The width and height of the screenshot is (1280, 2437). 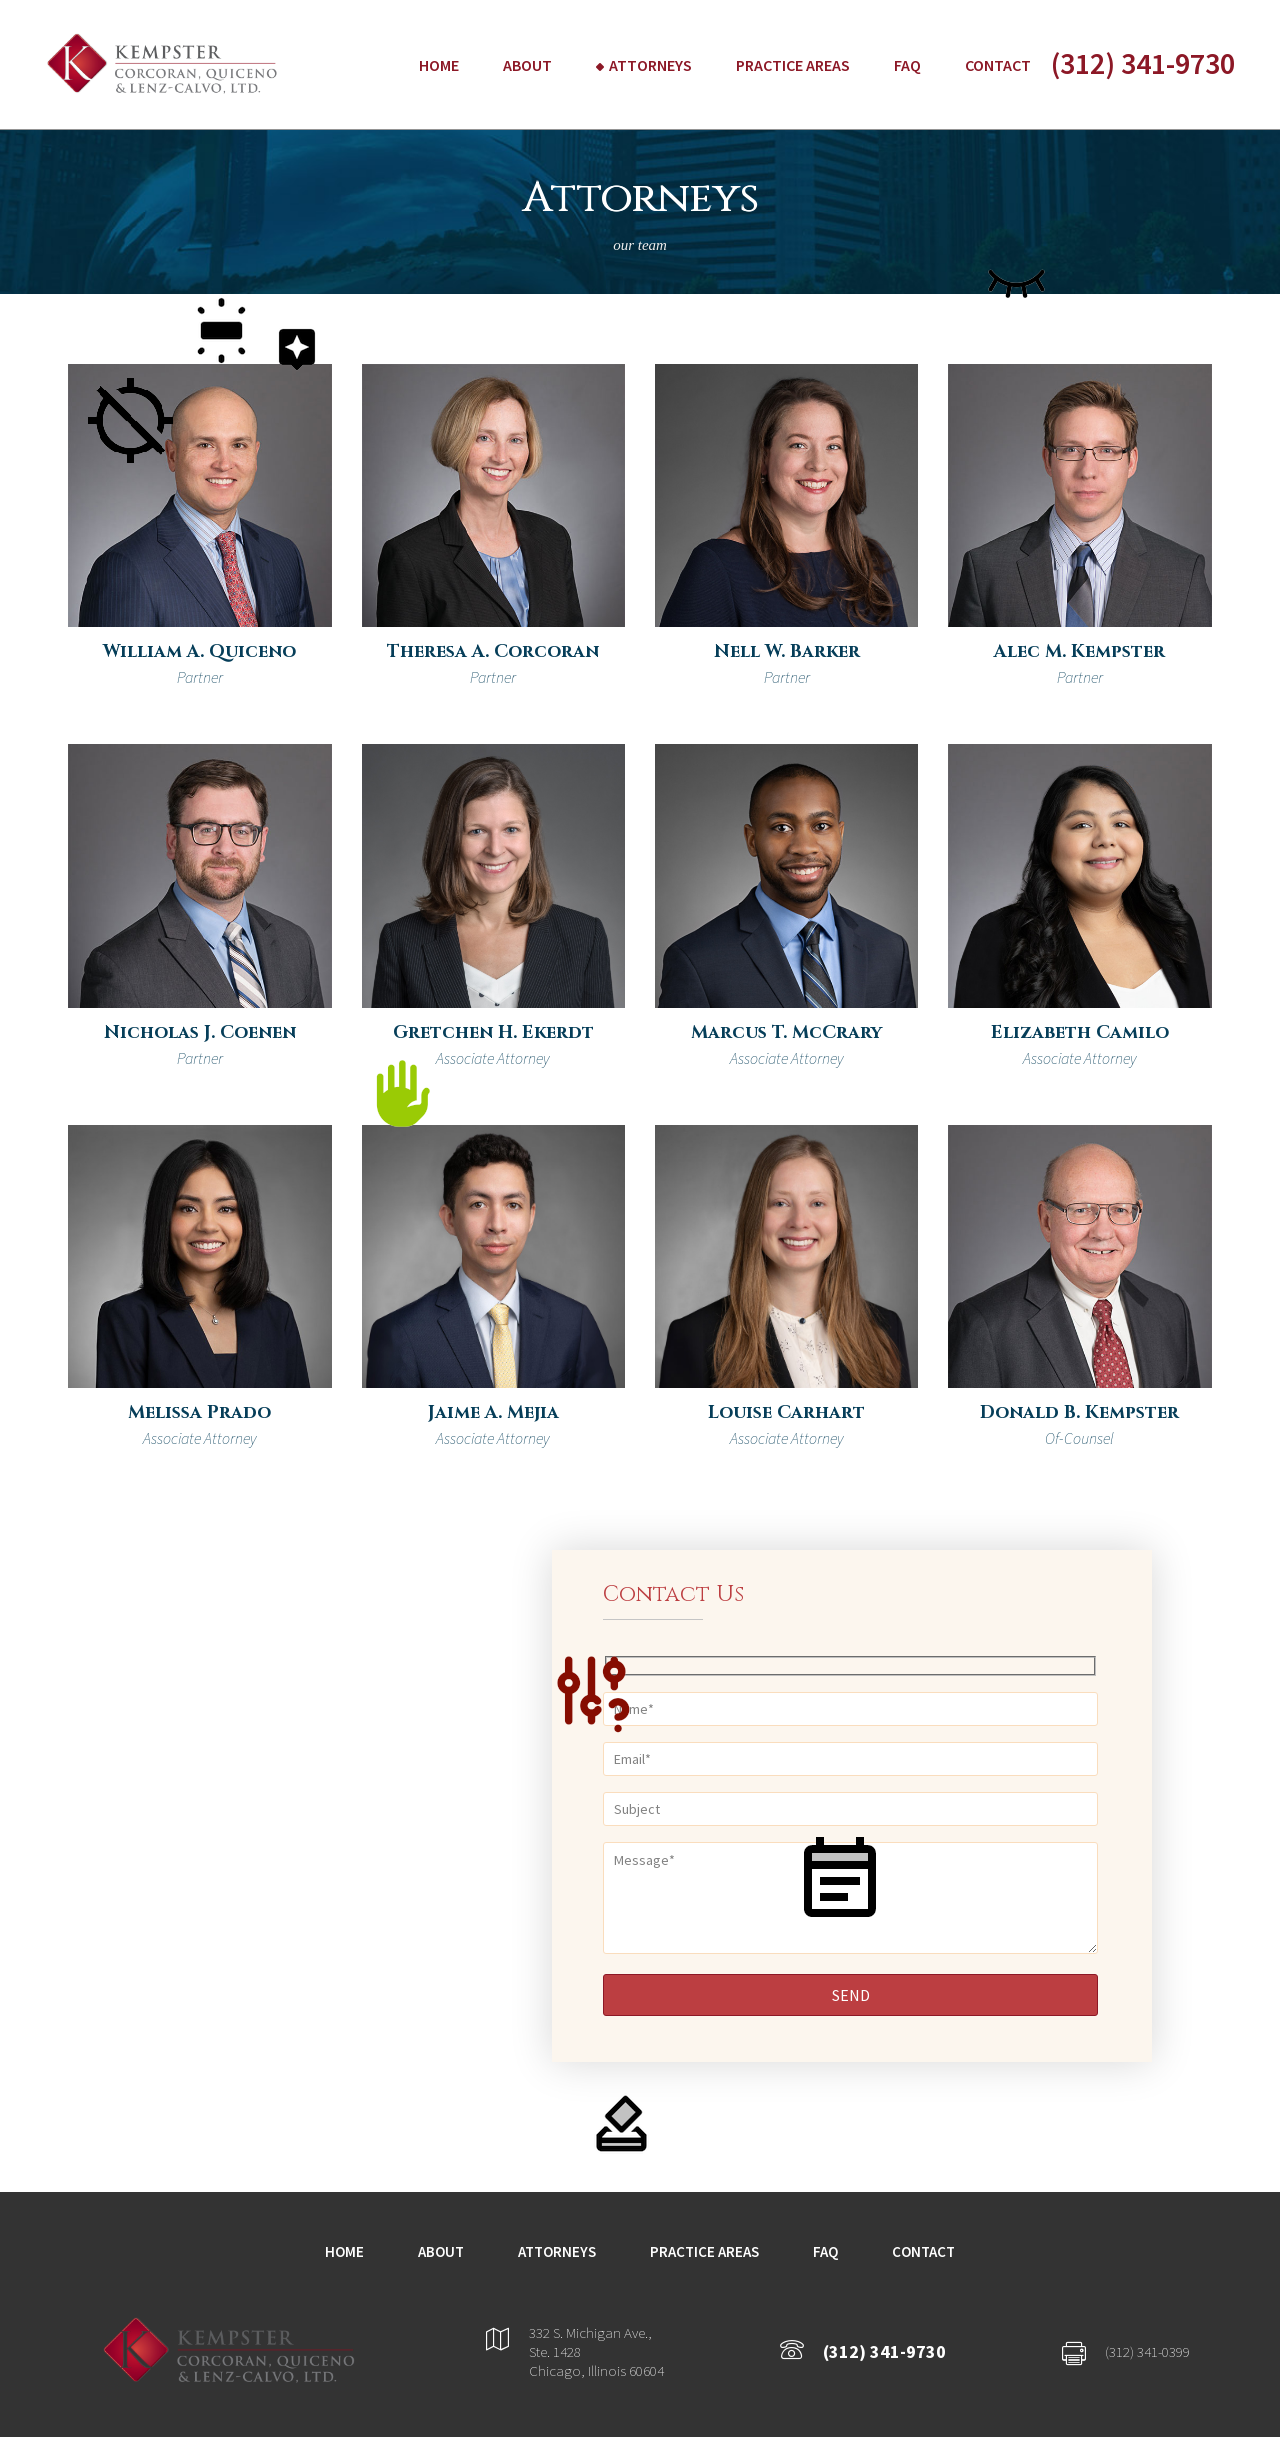 I want to click on location services are disabled, so click(x=130, y=420).